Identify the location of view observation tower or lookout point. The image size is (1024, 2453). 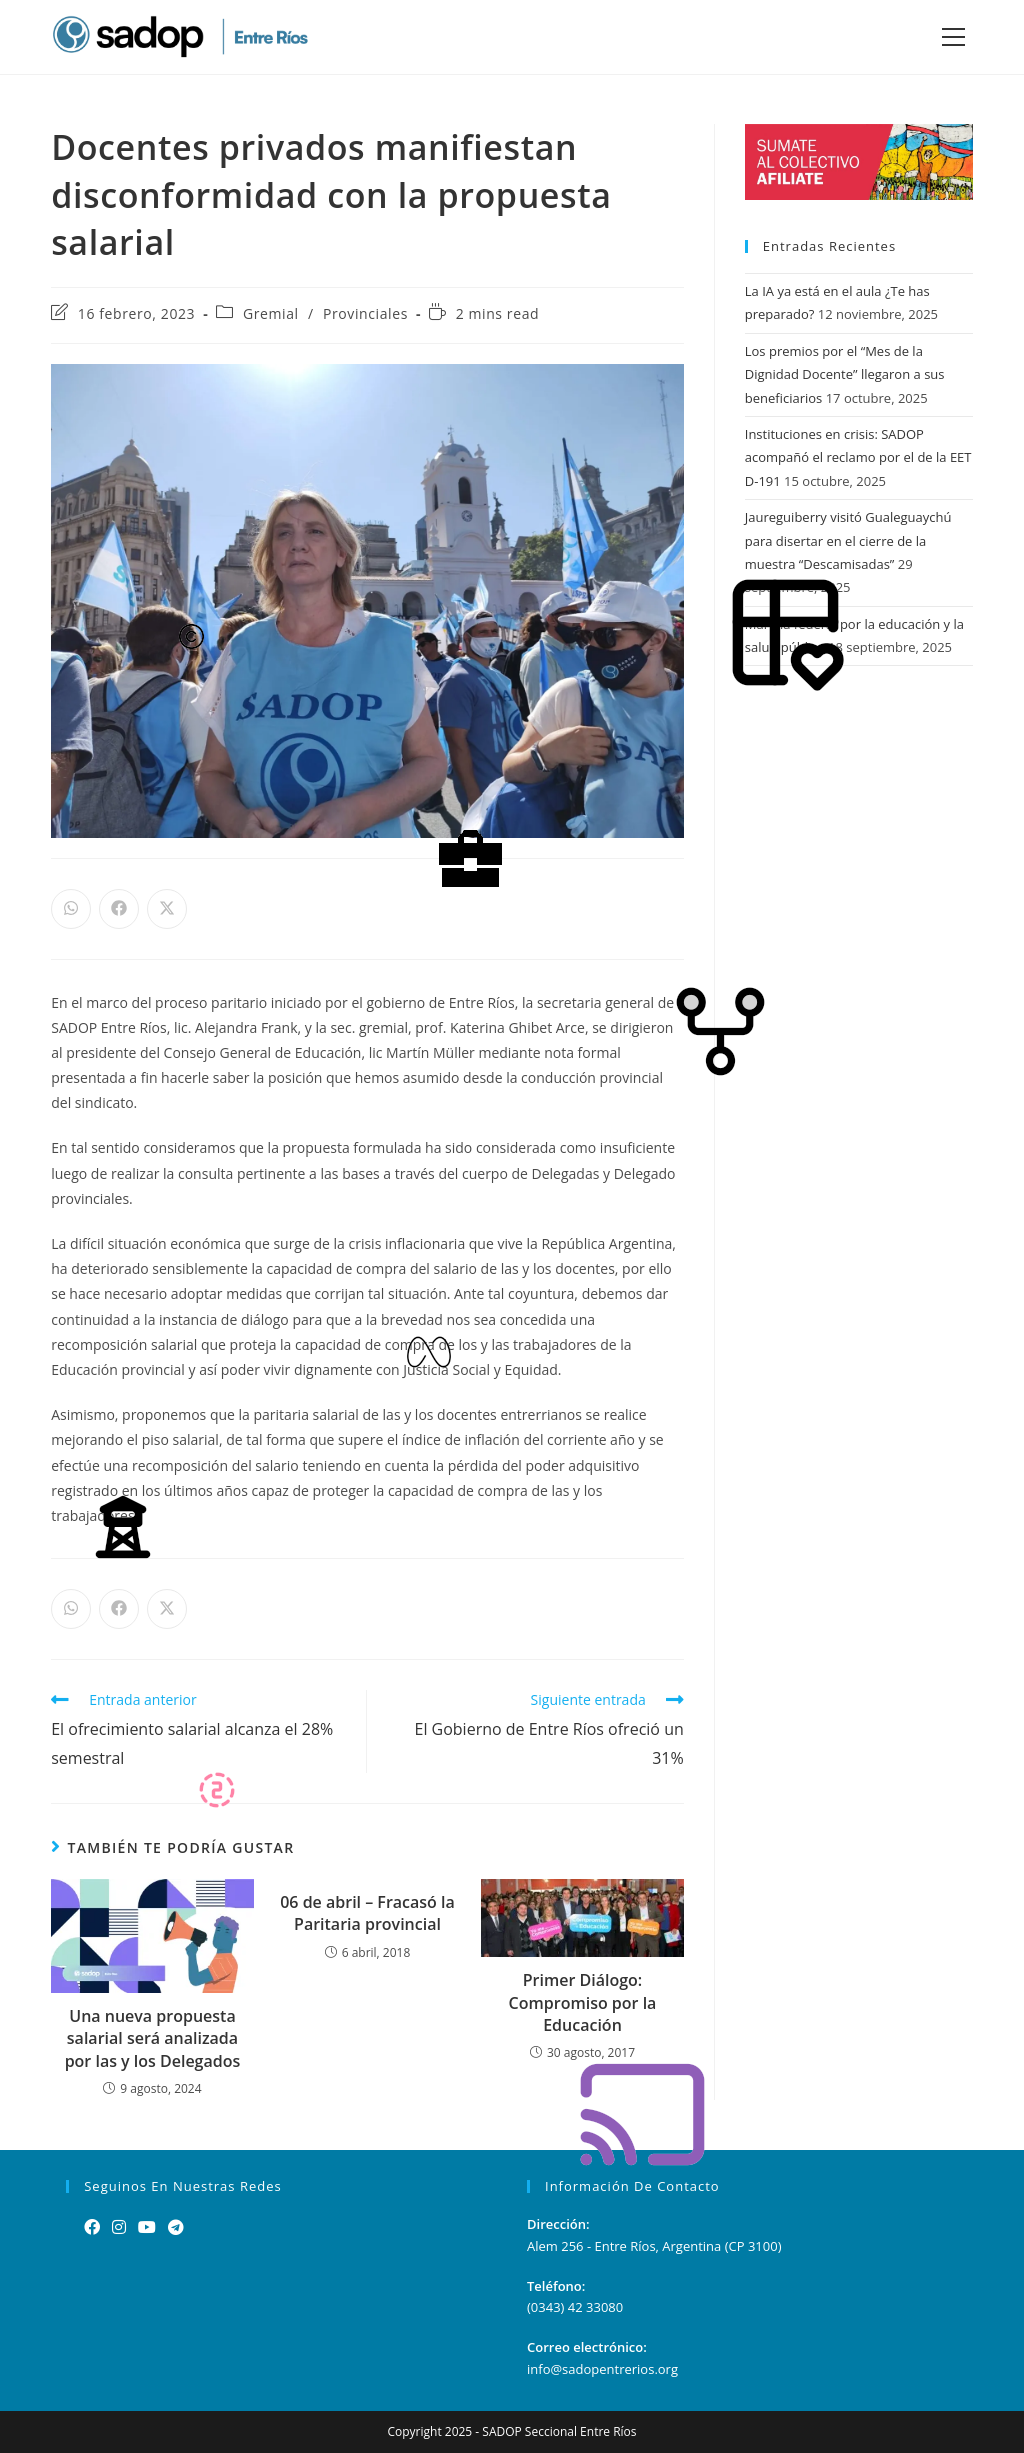
(123, 1527).